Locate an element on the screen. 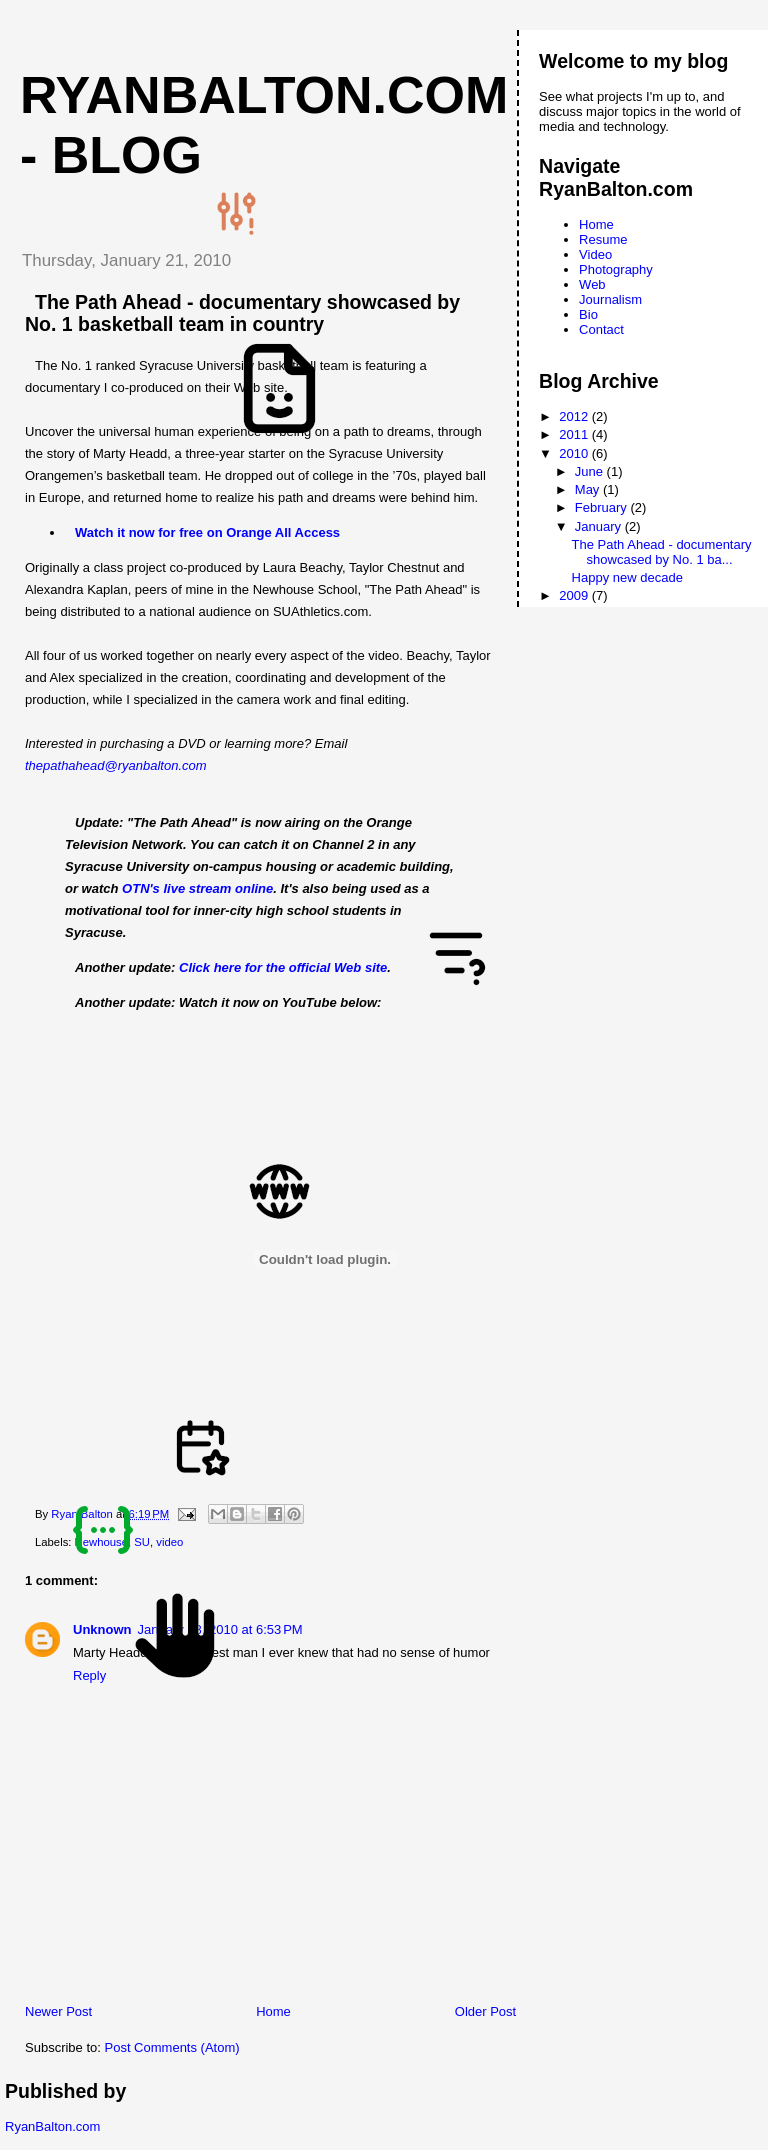 Image resolution: width=768 pixels, height=2150 pixels. settings require attention or action is located at coordinates (236, 211).